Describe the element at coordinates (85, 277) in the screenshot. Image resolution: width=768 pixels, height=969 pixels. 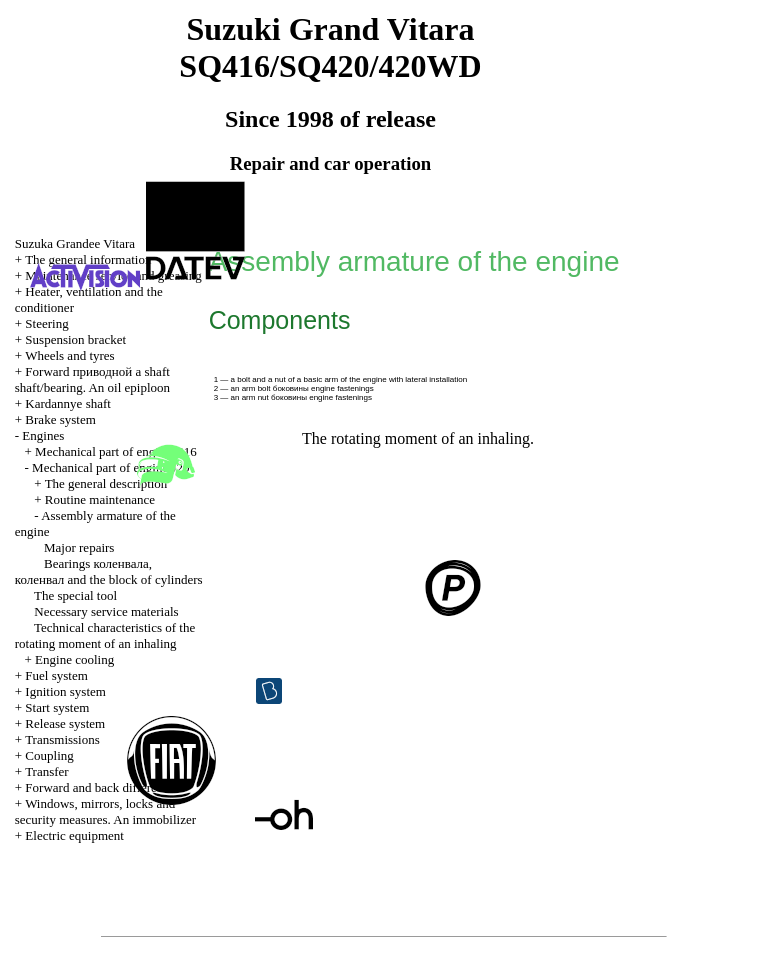
I see `activision company logo` at that location.